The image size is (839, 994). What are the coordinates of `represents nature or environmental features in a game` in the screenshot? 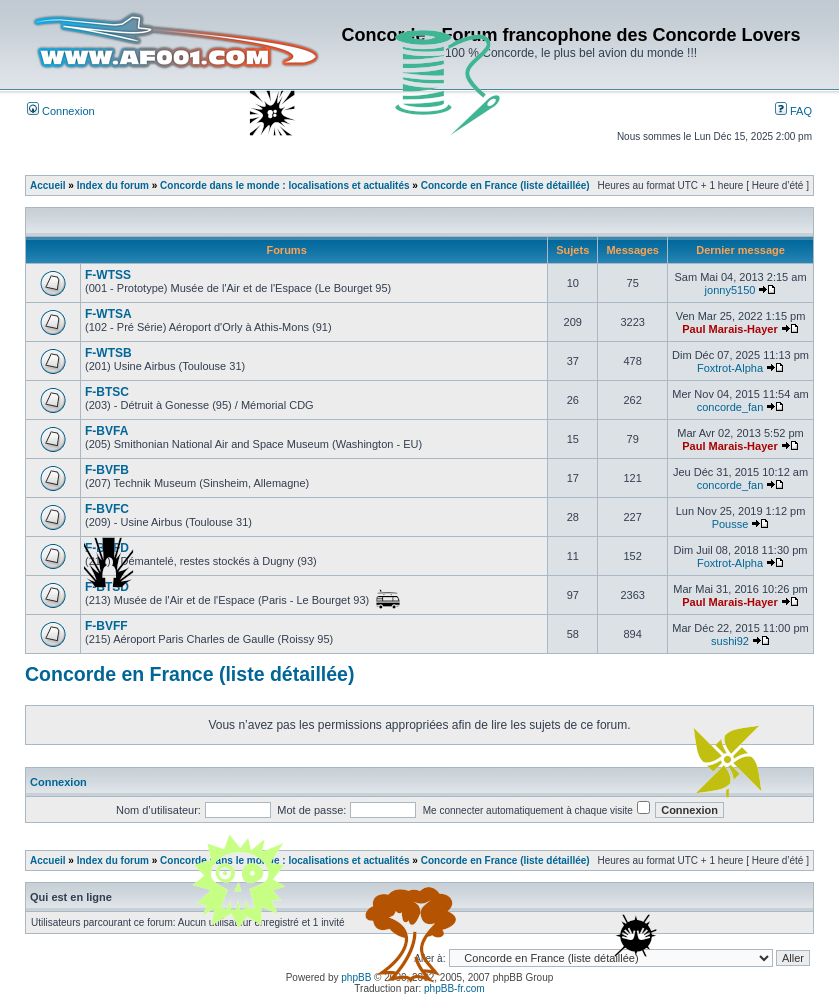 It's located at (410, 934).